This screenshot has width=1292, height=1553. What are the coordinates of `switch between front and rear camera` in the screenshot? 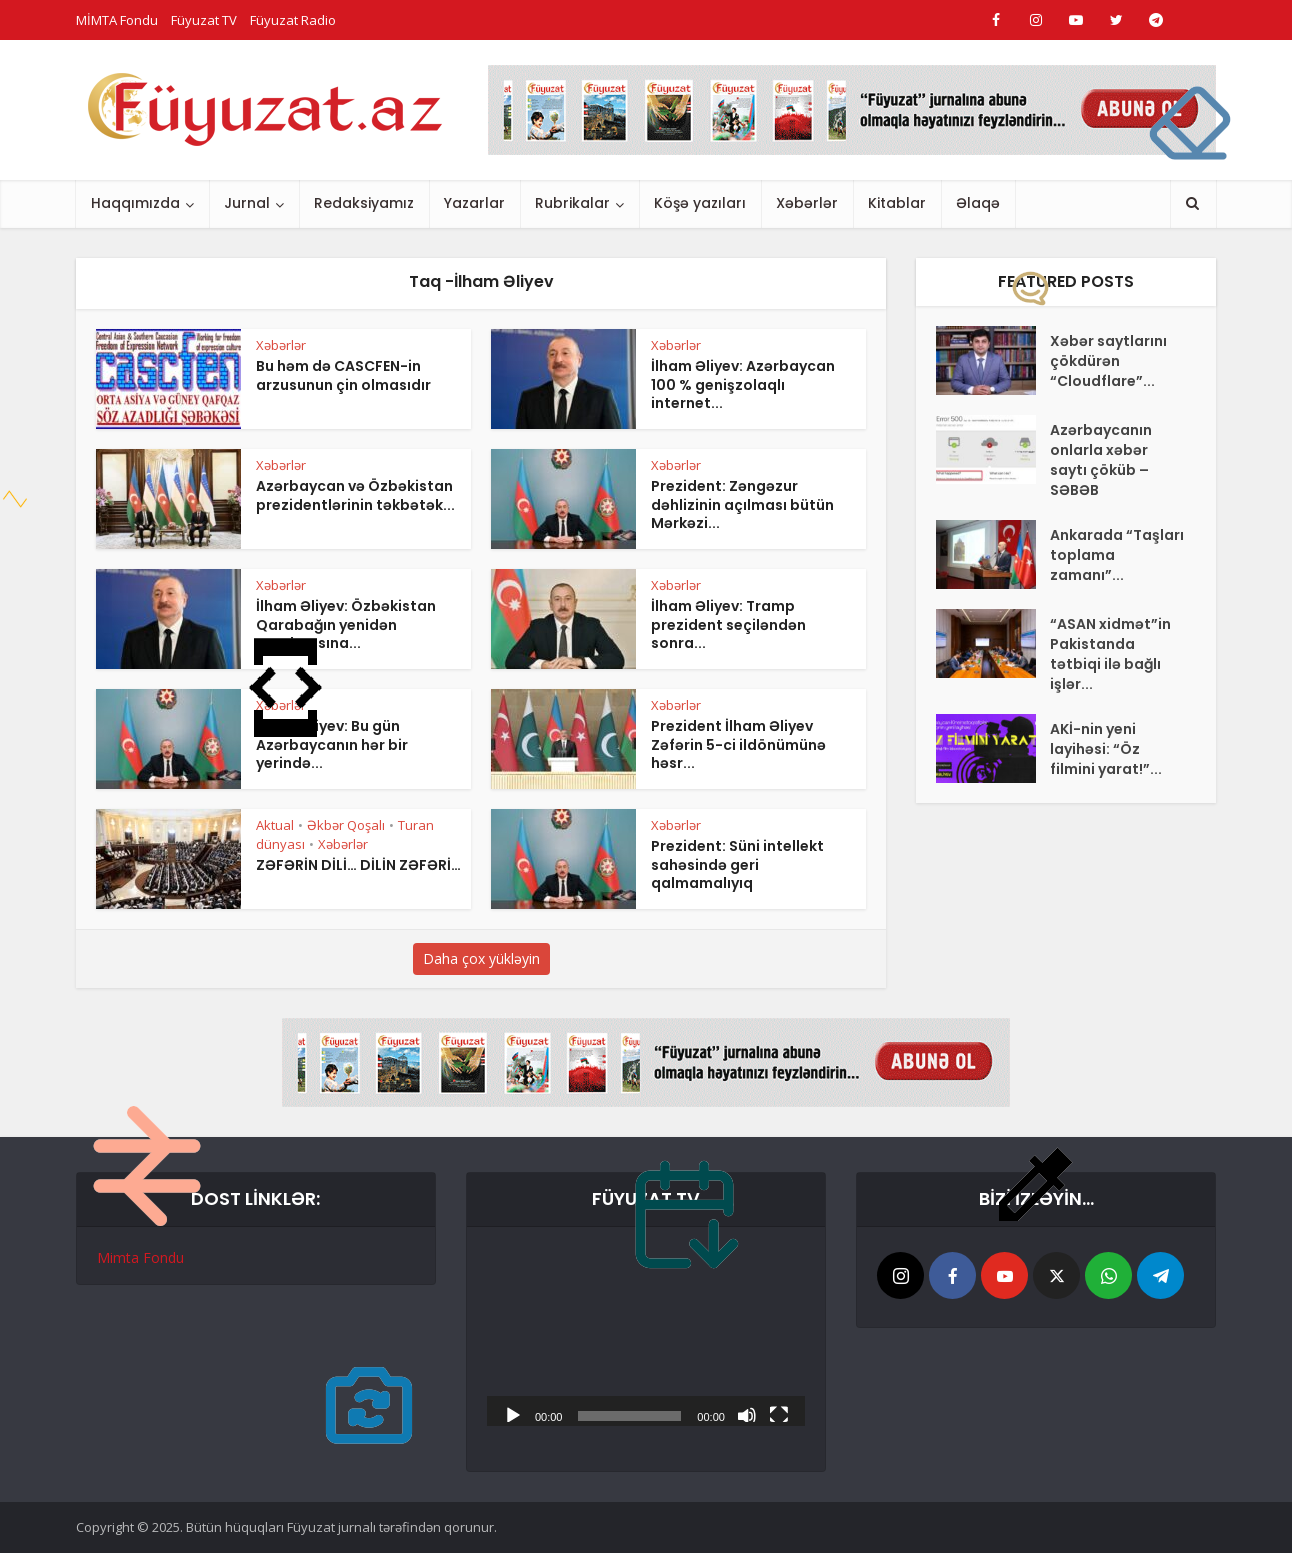 It's located at (369, 1407).